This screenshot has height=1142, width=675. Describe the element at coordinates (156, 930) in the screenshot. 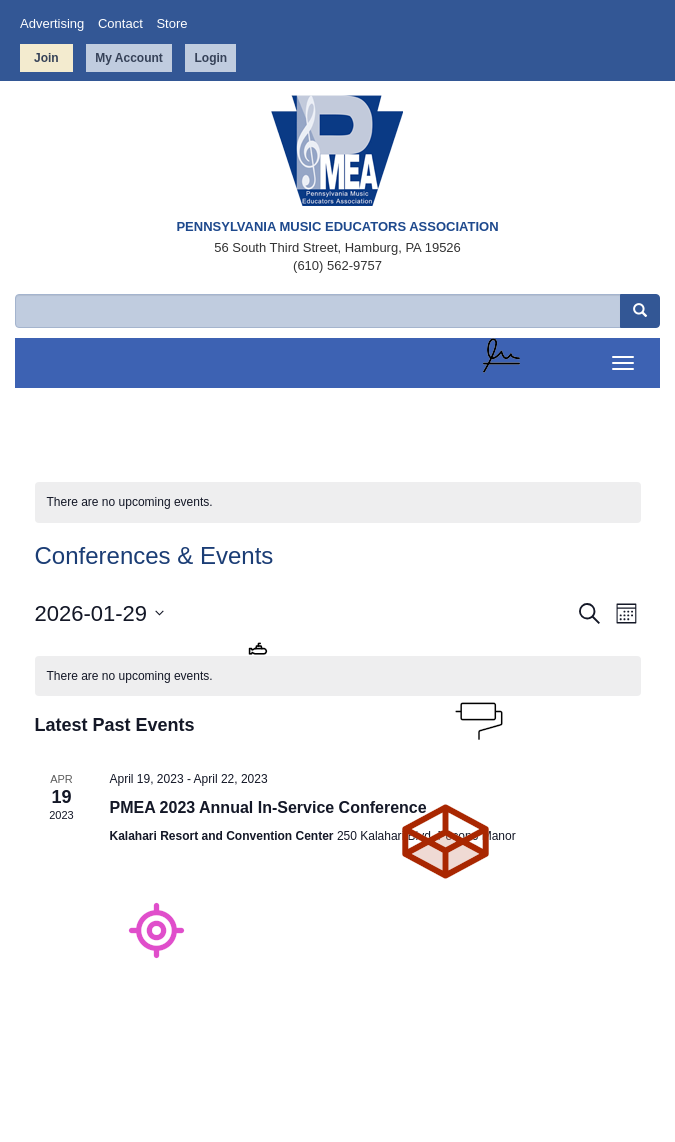

I see `center map on current location` at that location.